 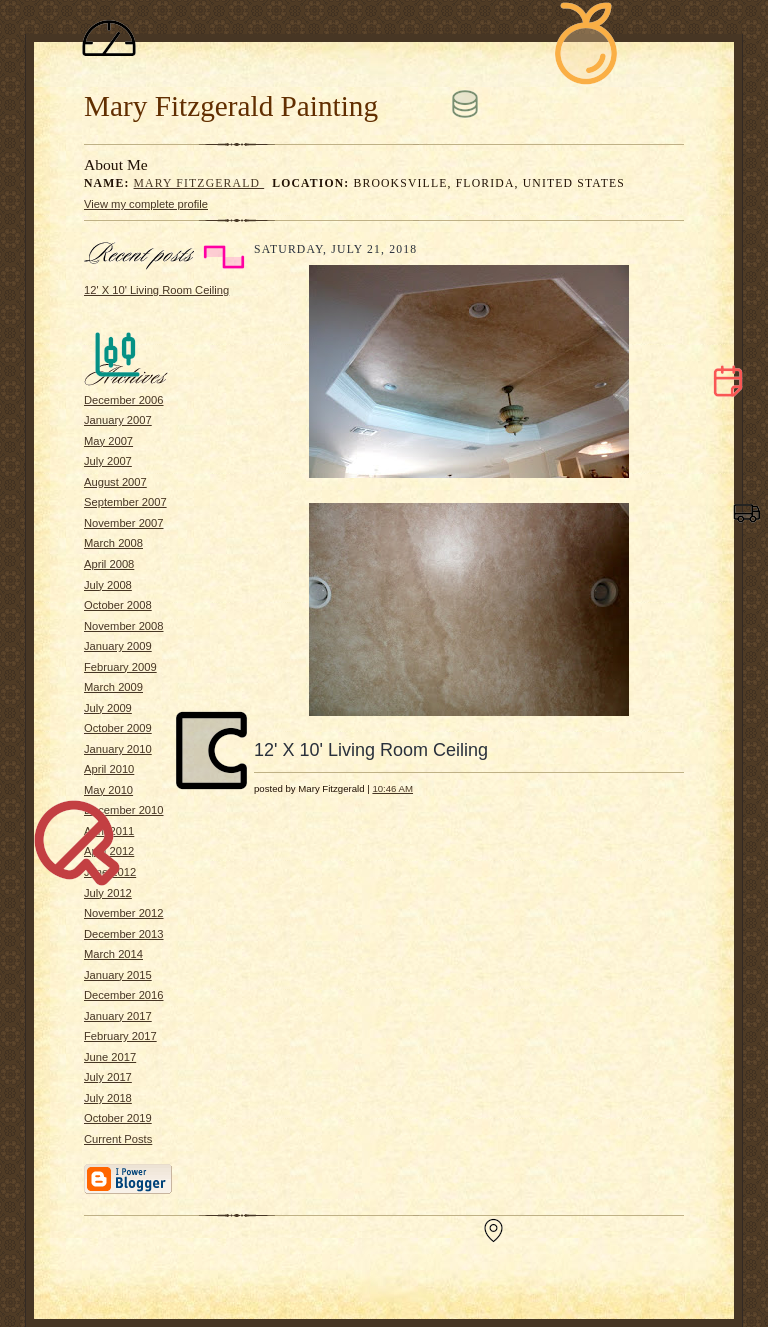 I want to click on indicates fruit or produce category, so click(x=586, y=45).